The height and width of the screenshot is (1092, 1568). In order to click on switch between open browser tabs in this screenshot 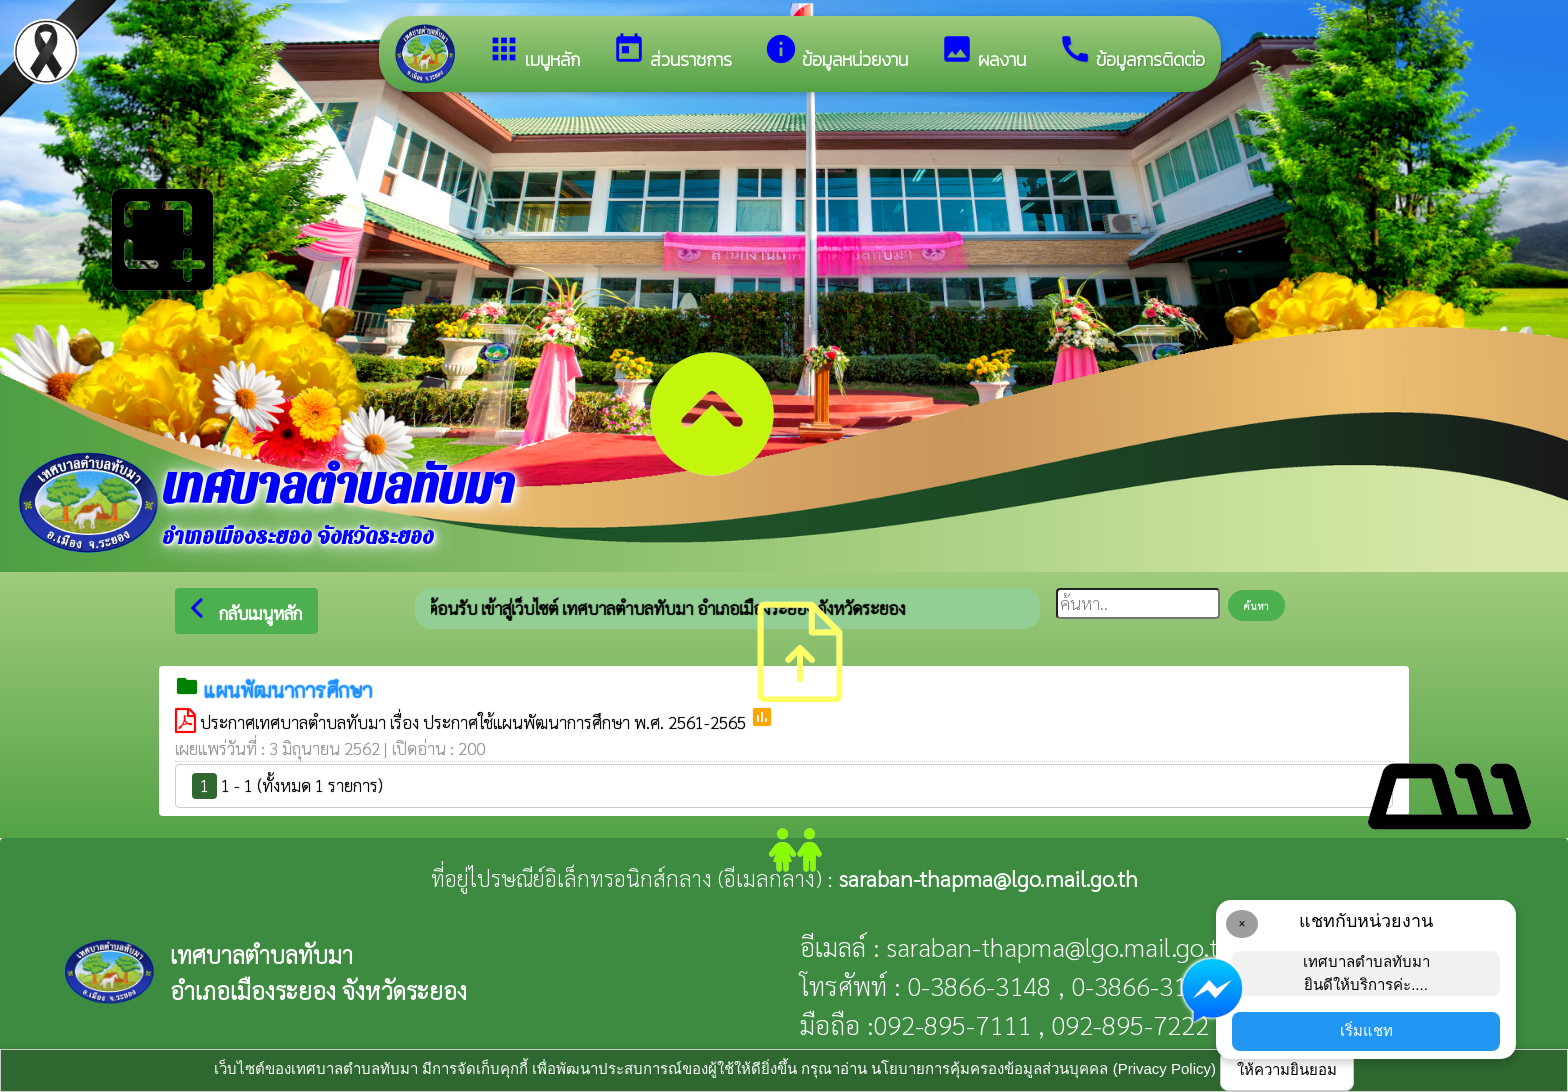, I will do `click(1449, 796)`.